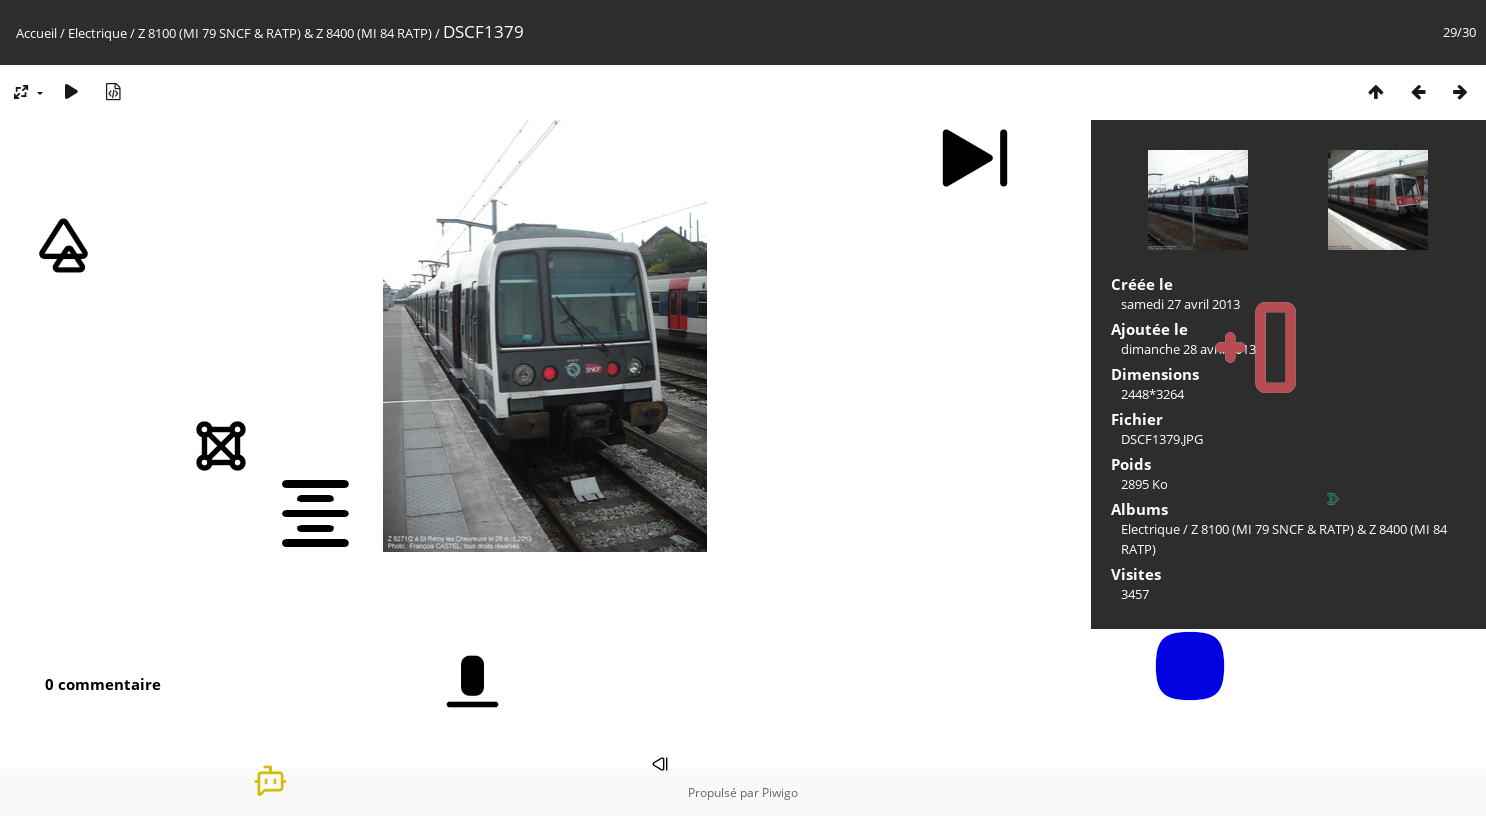  I want to click on view full network topology, so click(221, 446).